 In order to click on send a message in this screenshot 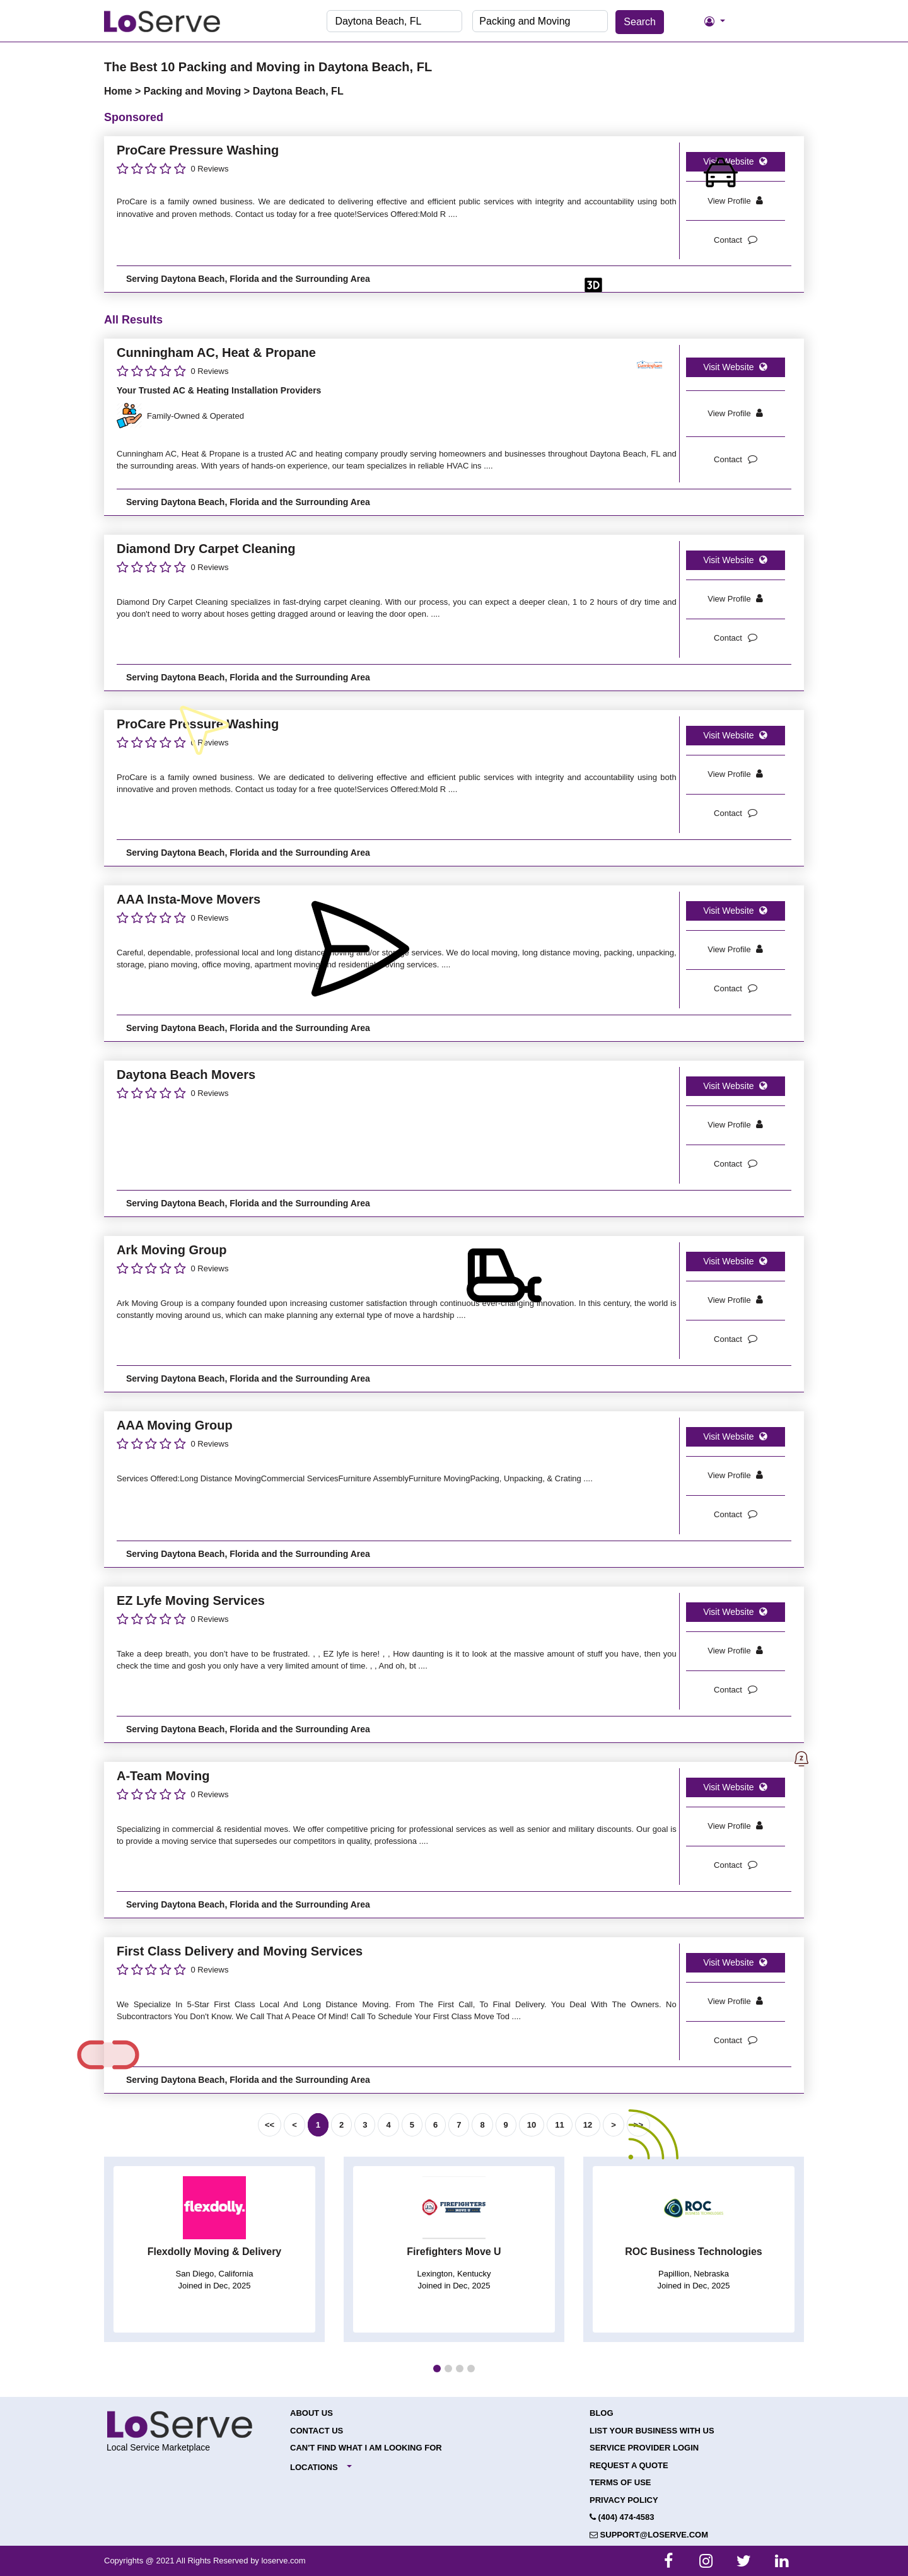, I will do `click(358, 948)`.